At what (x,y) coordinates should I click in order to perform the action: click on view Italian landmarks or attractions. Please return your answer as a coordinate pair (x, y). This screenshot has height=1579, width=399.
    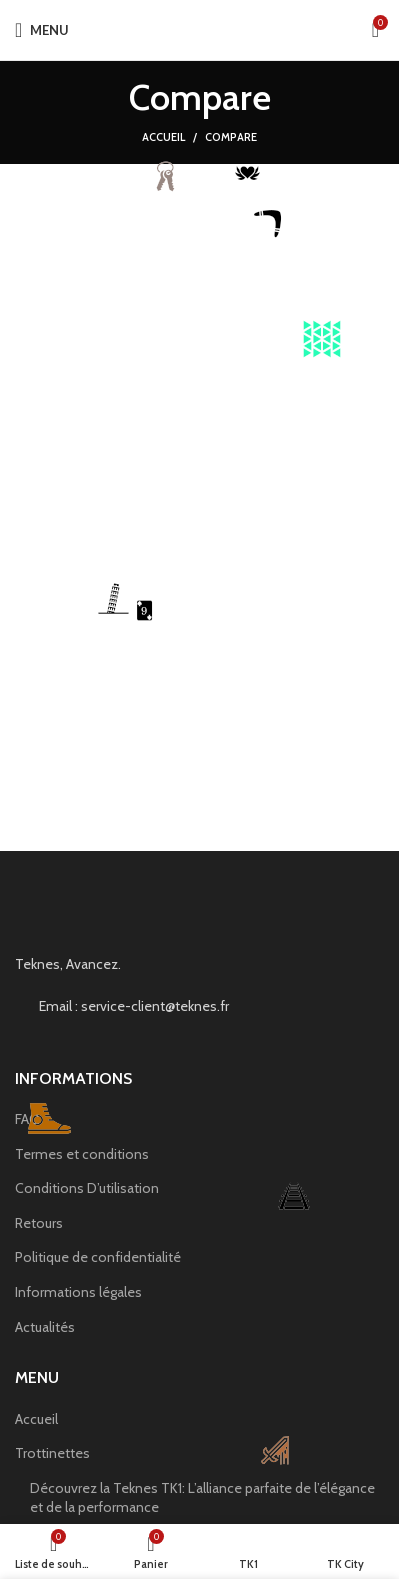
    Looking at the image, I should click on (113, 598).